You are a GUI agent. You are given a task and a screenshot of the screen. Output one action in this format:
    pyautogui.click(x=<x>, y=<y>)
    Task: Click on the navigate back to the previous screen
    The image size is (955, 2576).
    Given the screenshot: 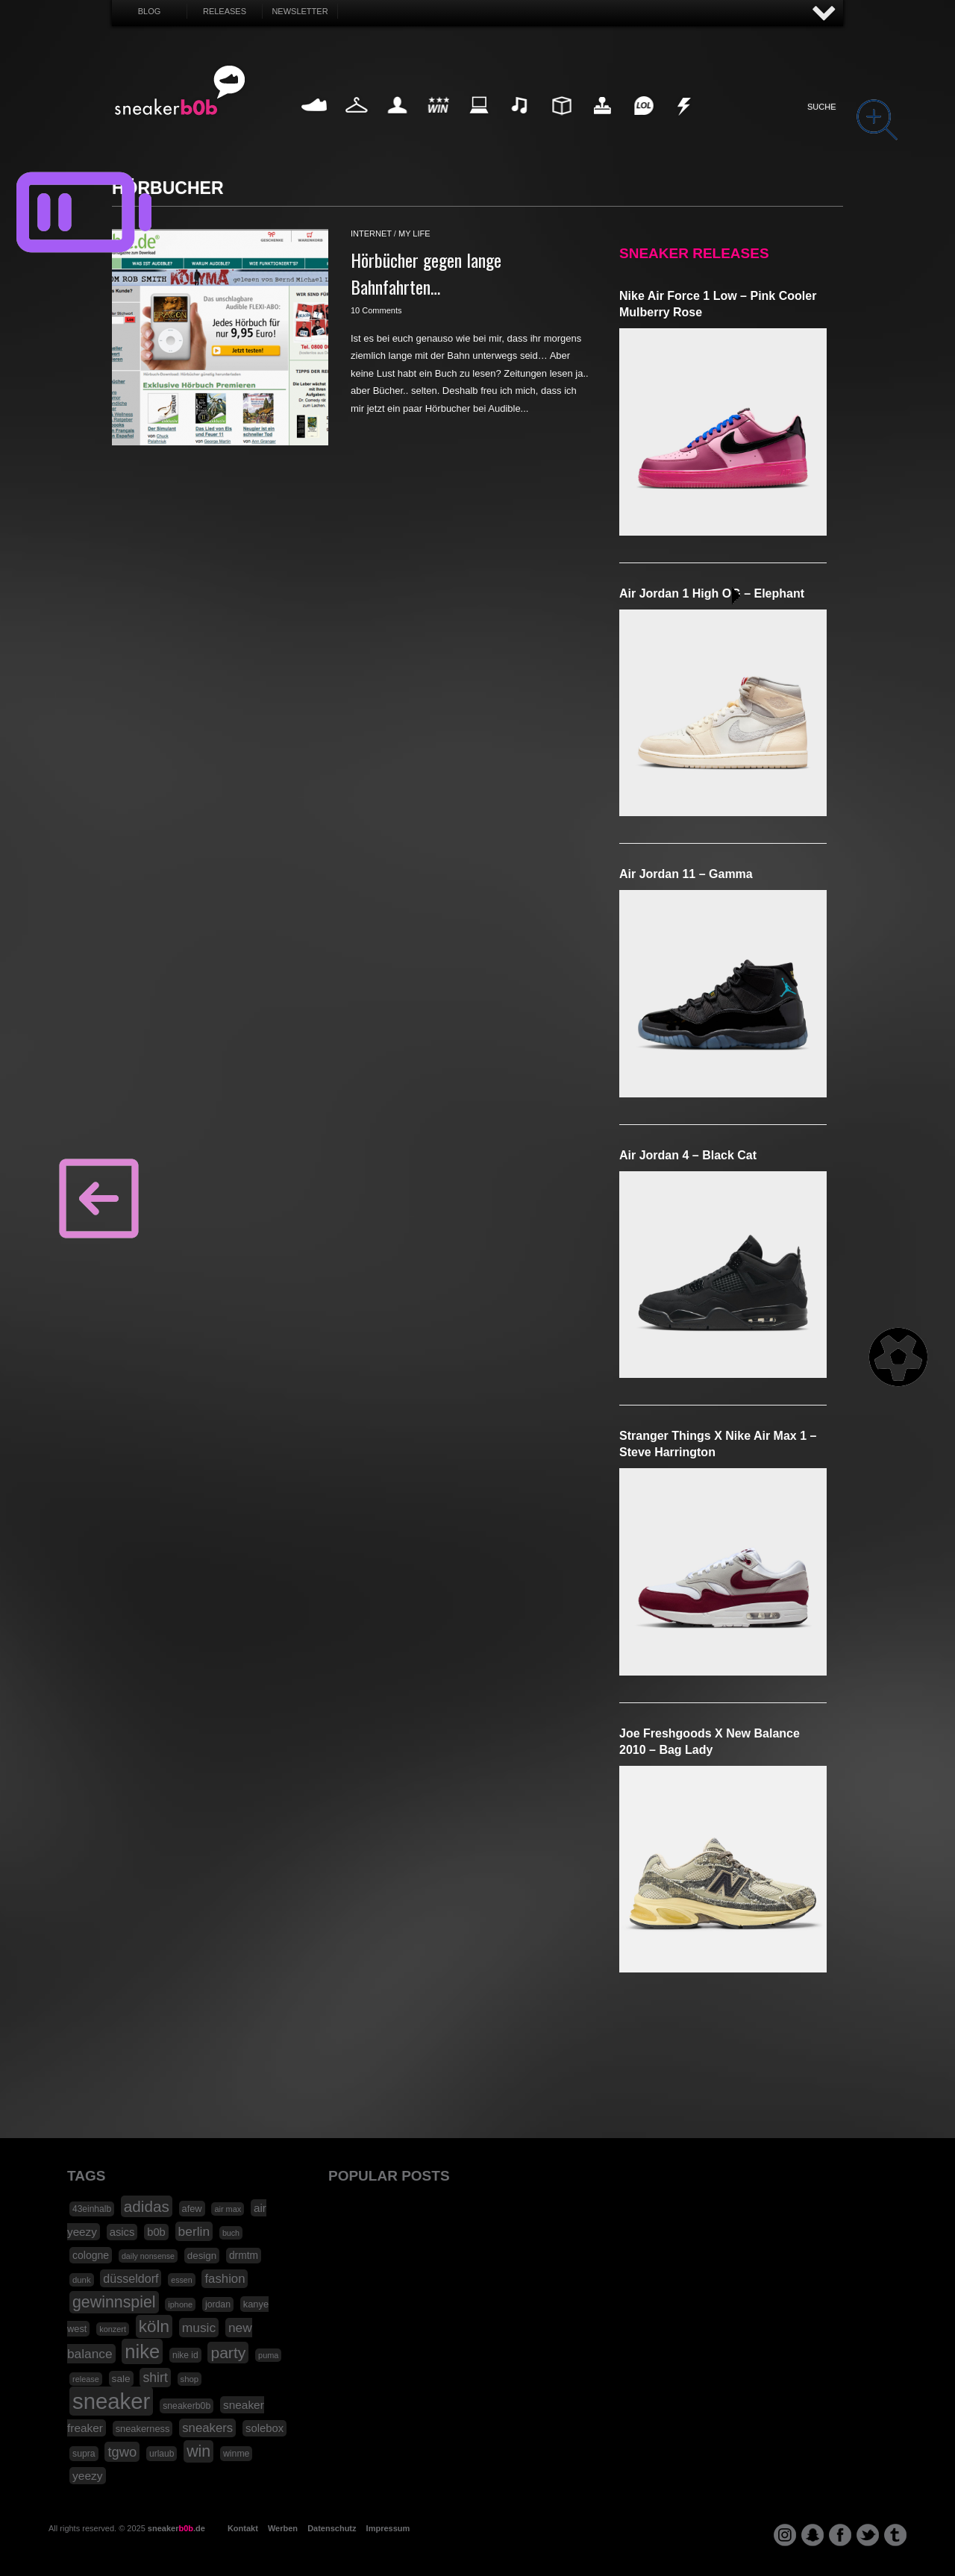 What is the action you would take?
    pyautogui.click(x=98, y=1198)
    